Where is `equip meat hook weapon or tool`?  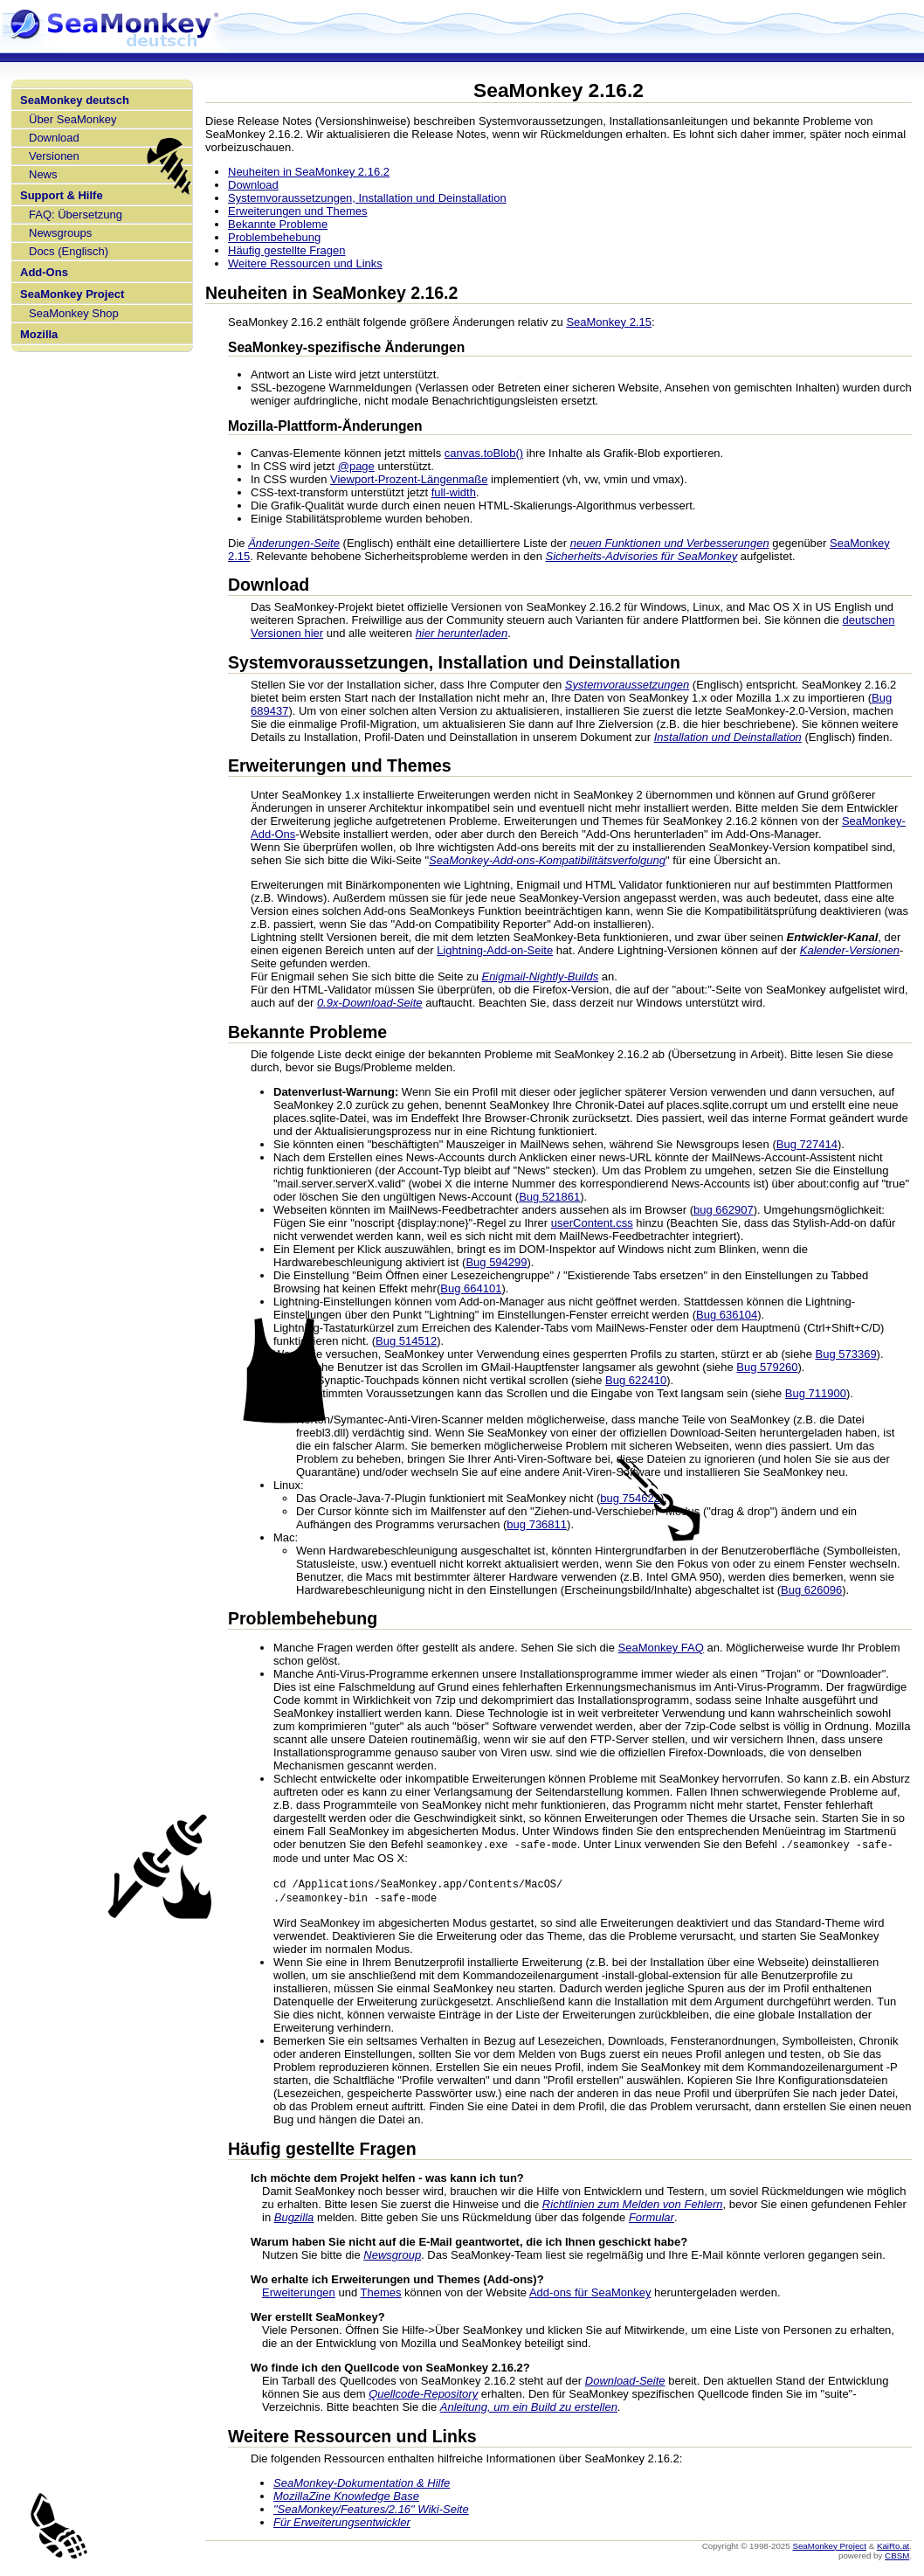 equip meat hook weapon or tool is located at coordinates (659, 1500).